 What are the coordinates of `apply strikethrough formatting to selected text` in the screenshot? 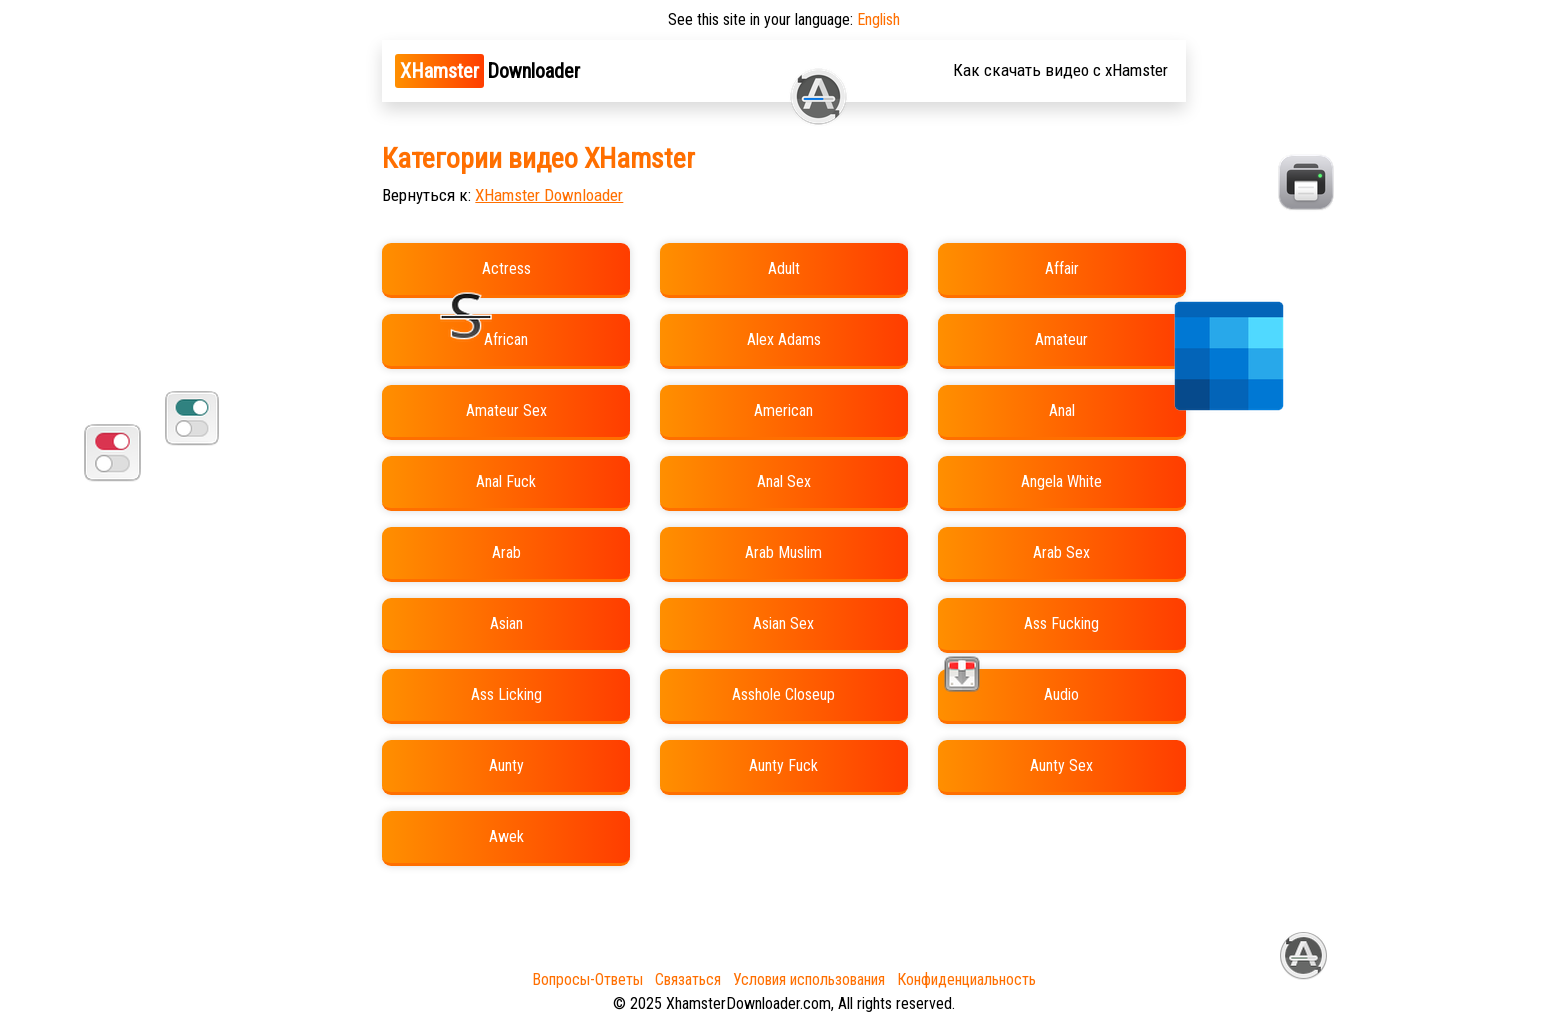 It's located at (466, 317).